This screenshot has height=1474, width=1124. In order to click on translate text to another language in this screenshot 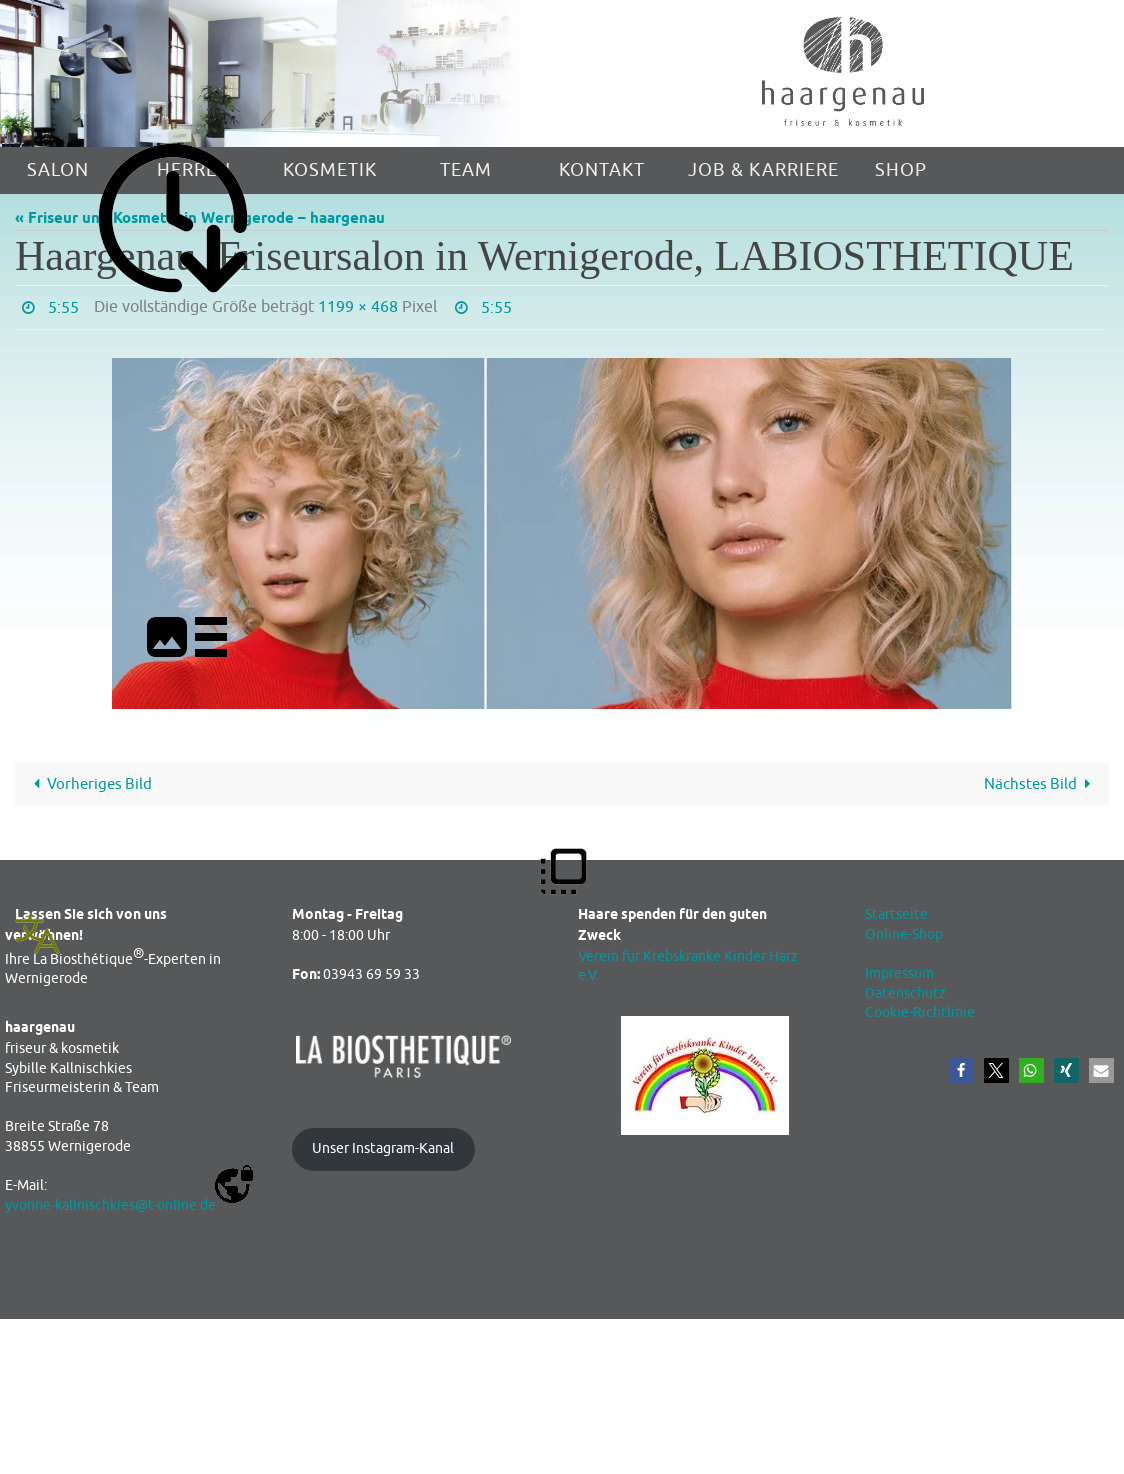, I will do `click(36, 935)`.